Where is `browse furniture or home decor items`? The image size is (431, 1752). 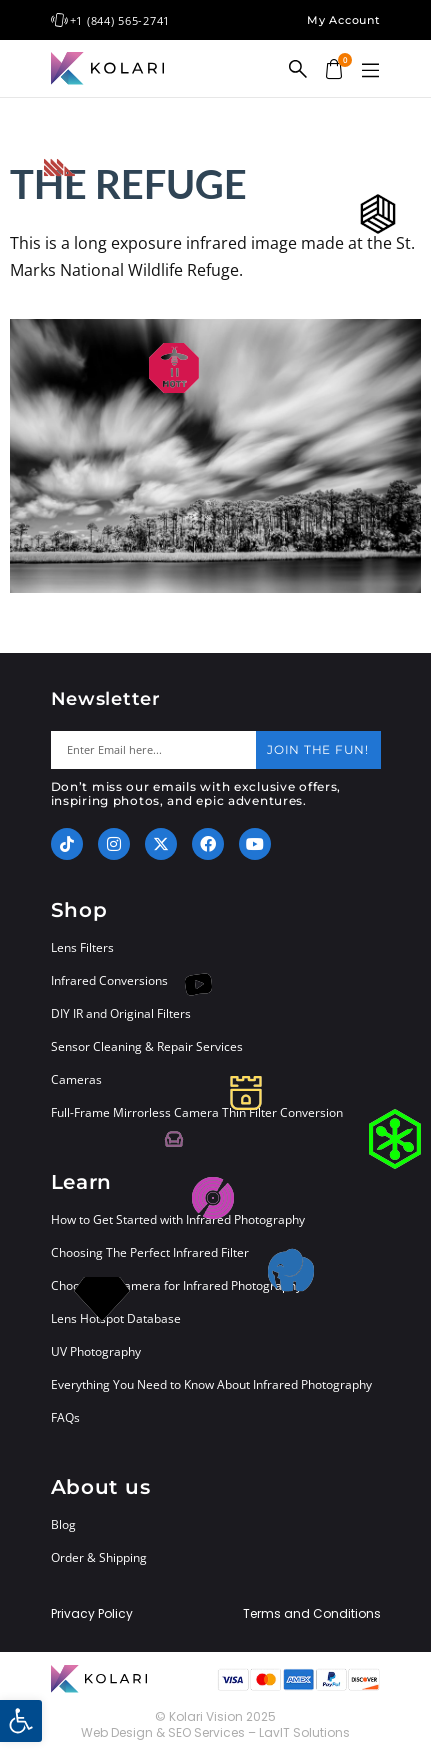
browse furniture or home decor items is located at coordinates (174, 1139).